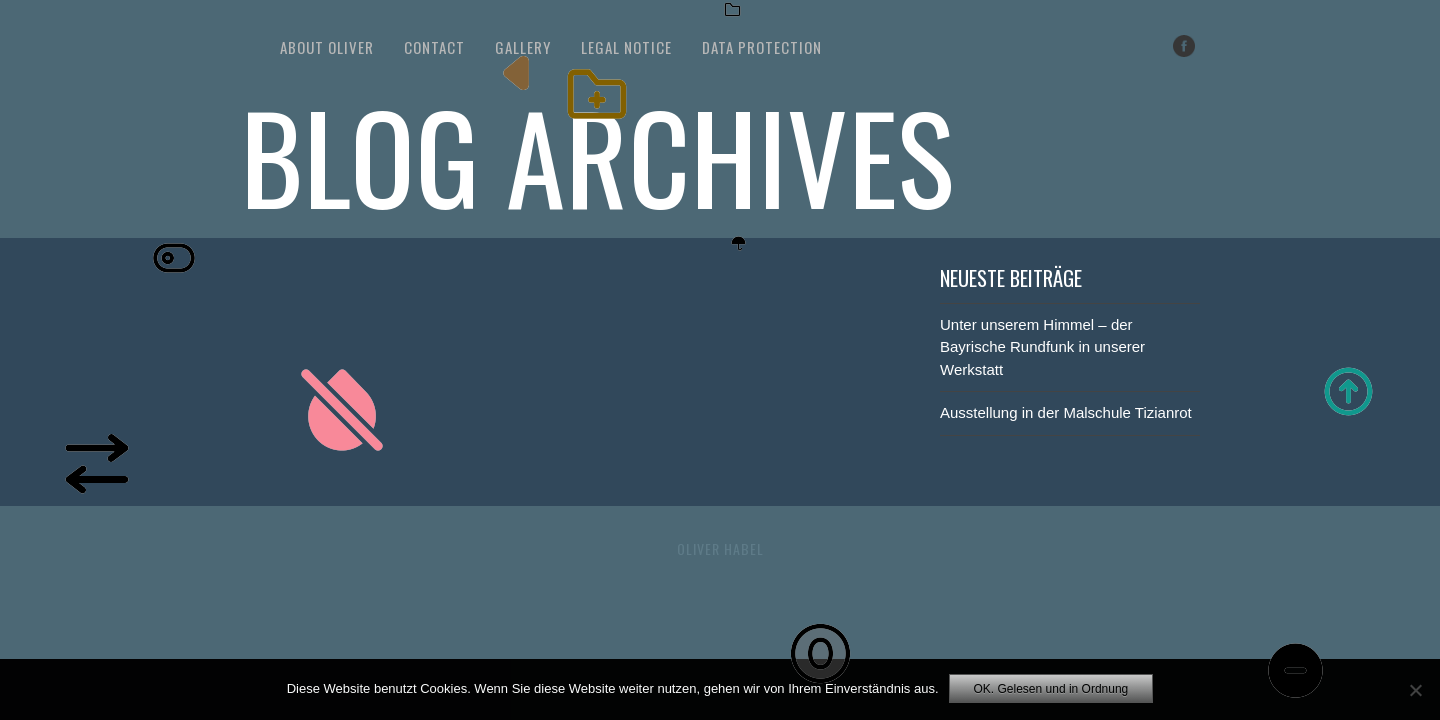 The height and width of the screenshot is (720, 1440). Describe the element at coordinates (342, 410) in the screenshot. I see `disable water or liquid-related features` at that location.